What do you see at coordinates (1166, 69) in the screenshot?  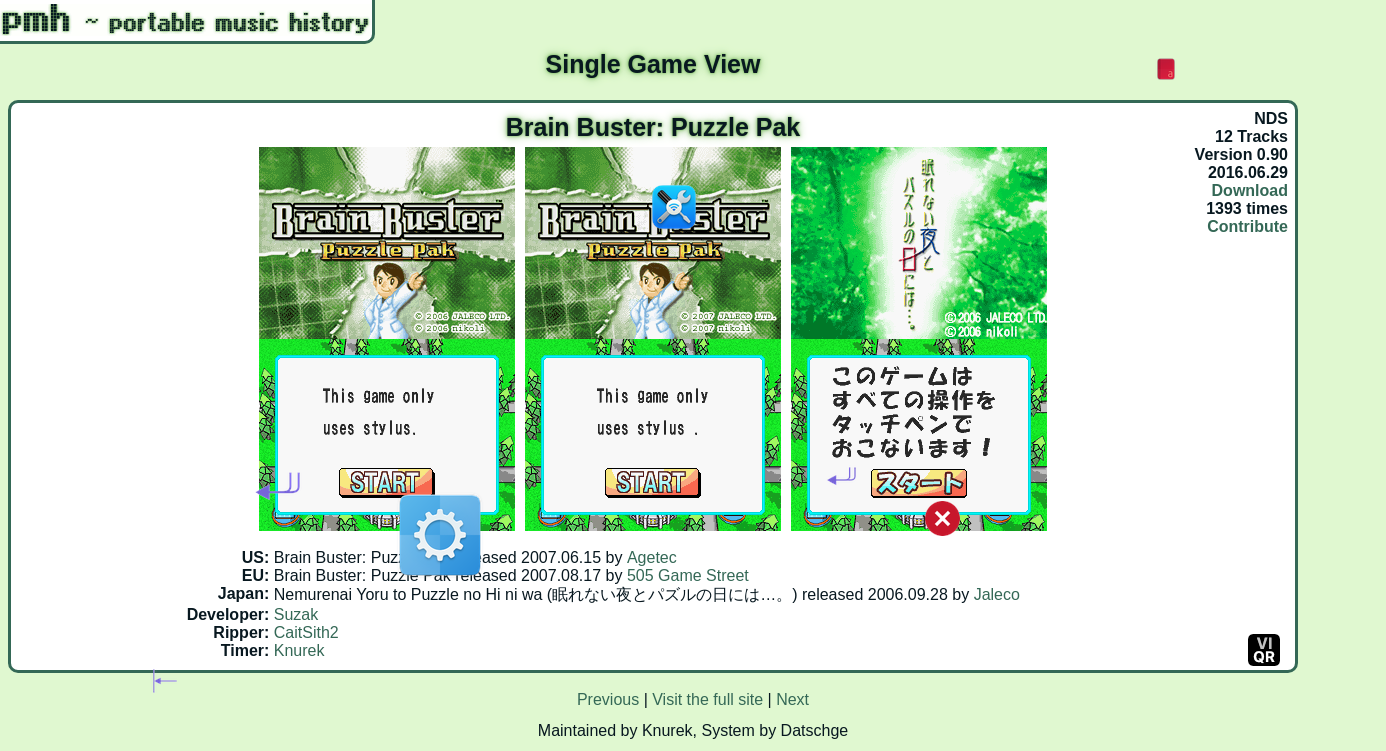 I see `open the dictionary app` at bounding box center [1166, 69].